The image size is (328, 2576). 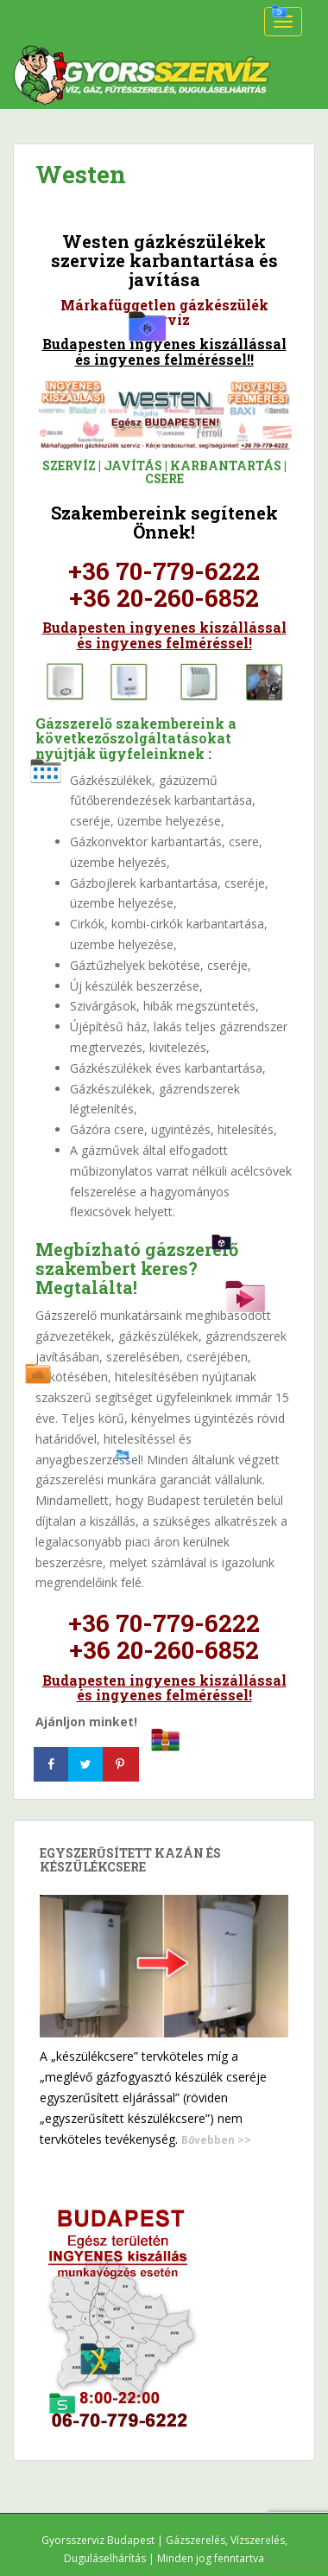 What do you see at coordinates (147, 327) in the screenshot?
I see `open folder containing adobe photoshop express files` at bounding box center [147, 327].